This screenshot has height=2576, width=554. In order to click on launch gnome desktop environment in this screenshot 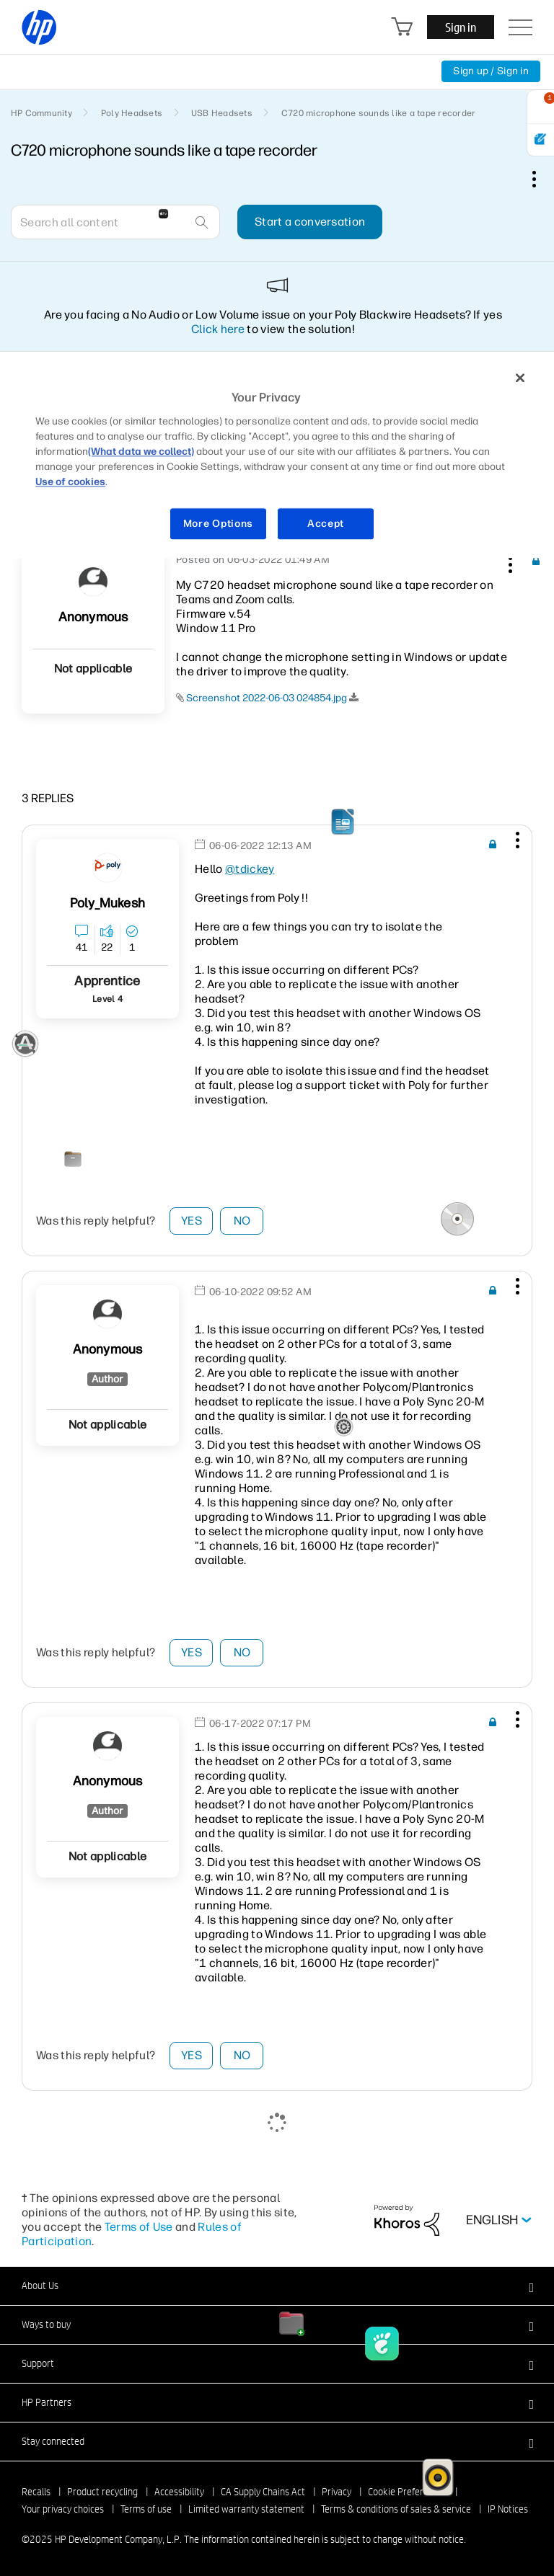, I will do `click(382, 2343)`.